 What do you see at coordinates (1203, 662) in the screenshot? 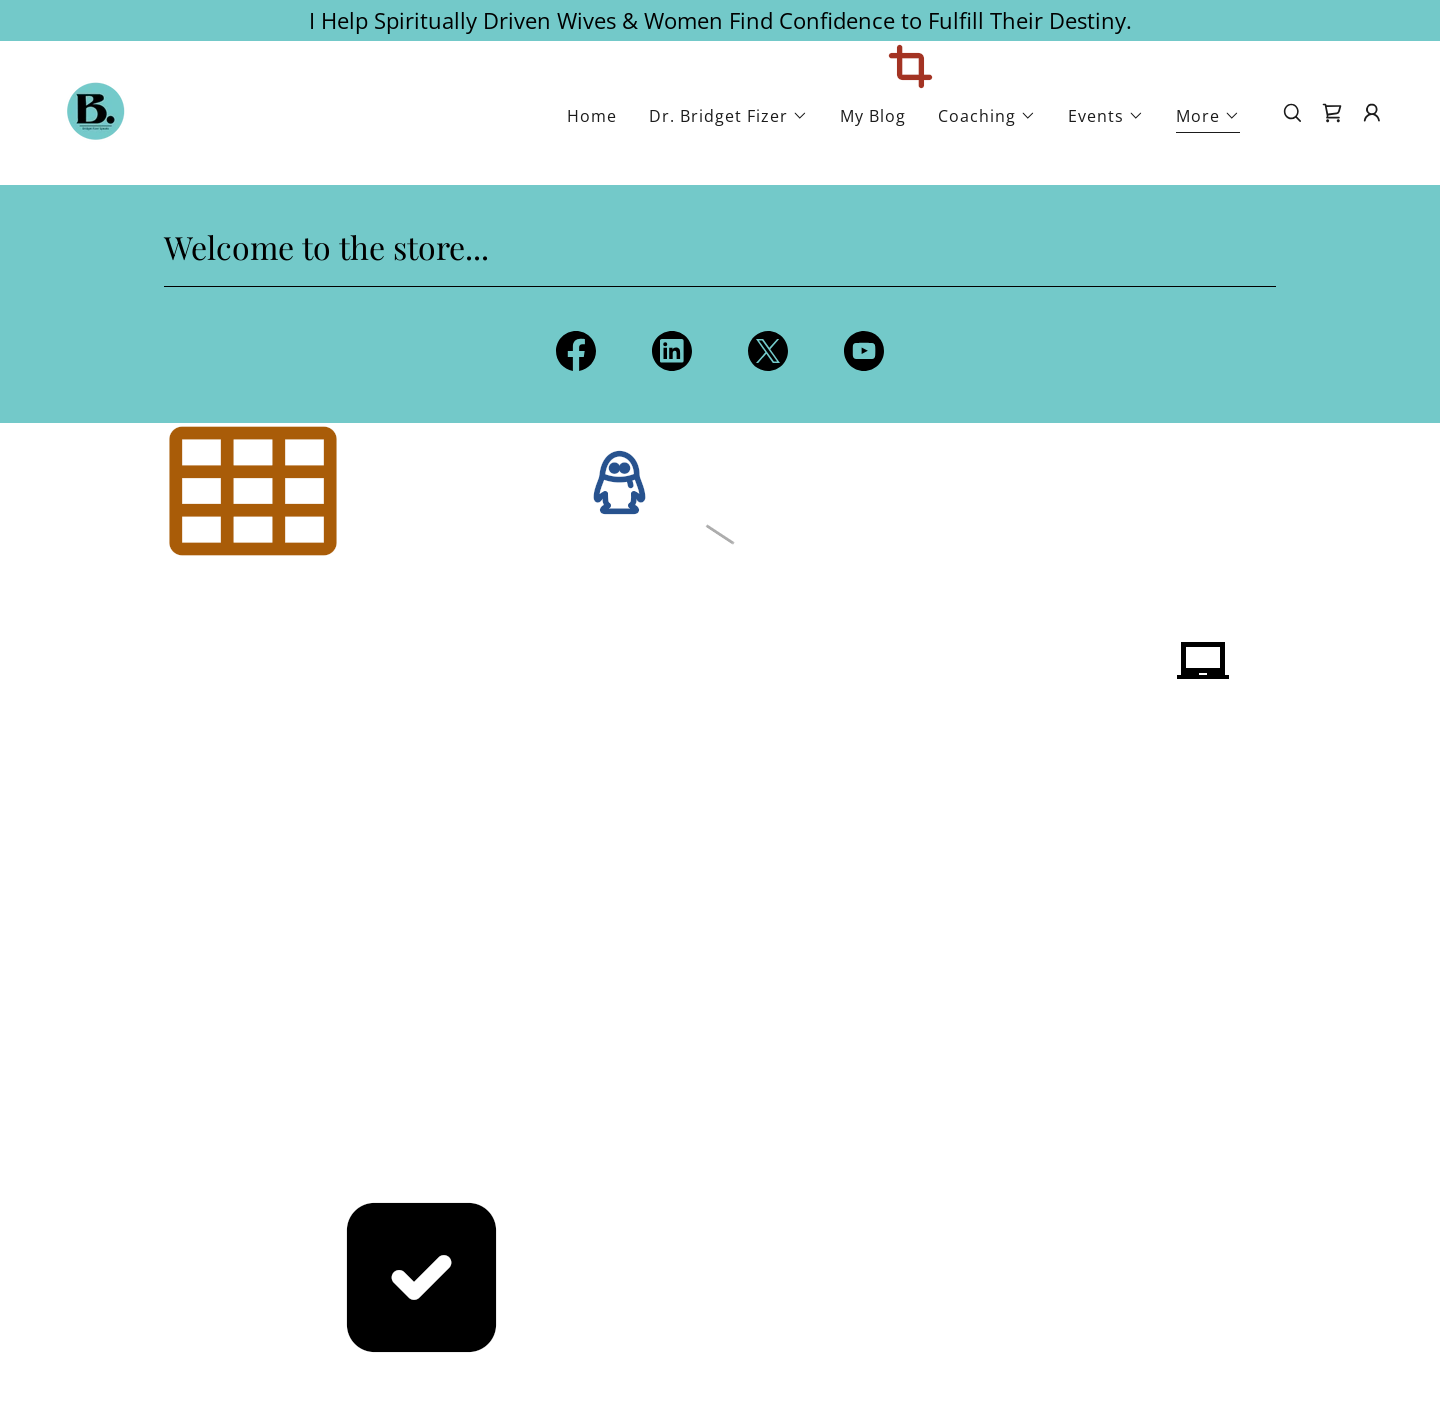
I see `access chromebook or laptop settings` at bounding box center [1203, 662].